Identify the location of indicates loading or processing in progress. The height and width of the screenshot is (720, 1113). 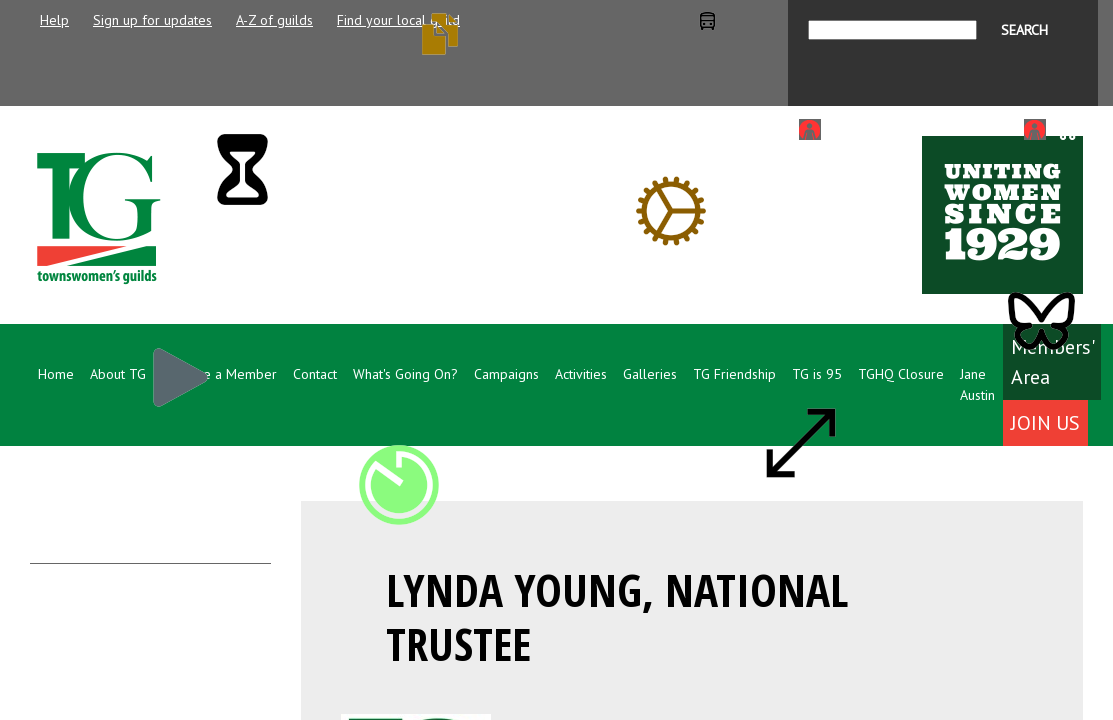
(242, 169).